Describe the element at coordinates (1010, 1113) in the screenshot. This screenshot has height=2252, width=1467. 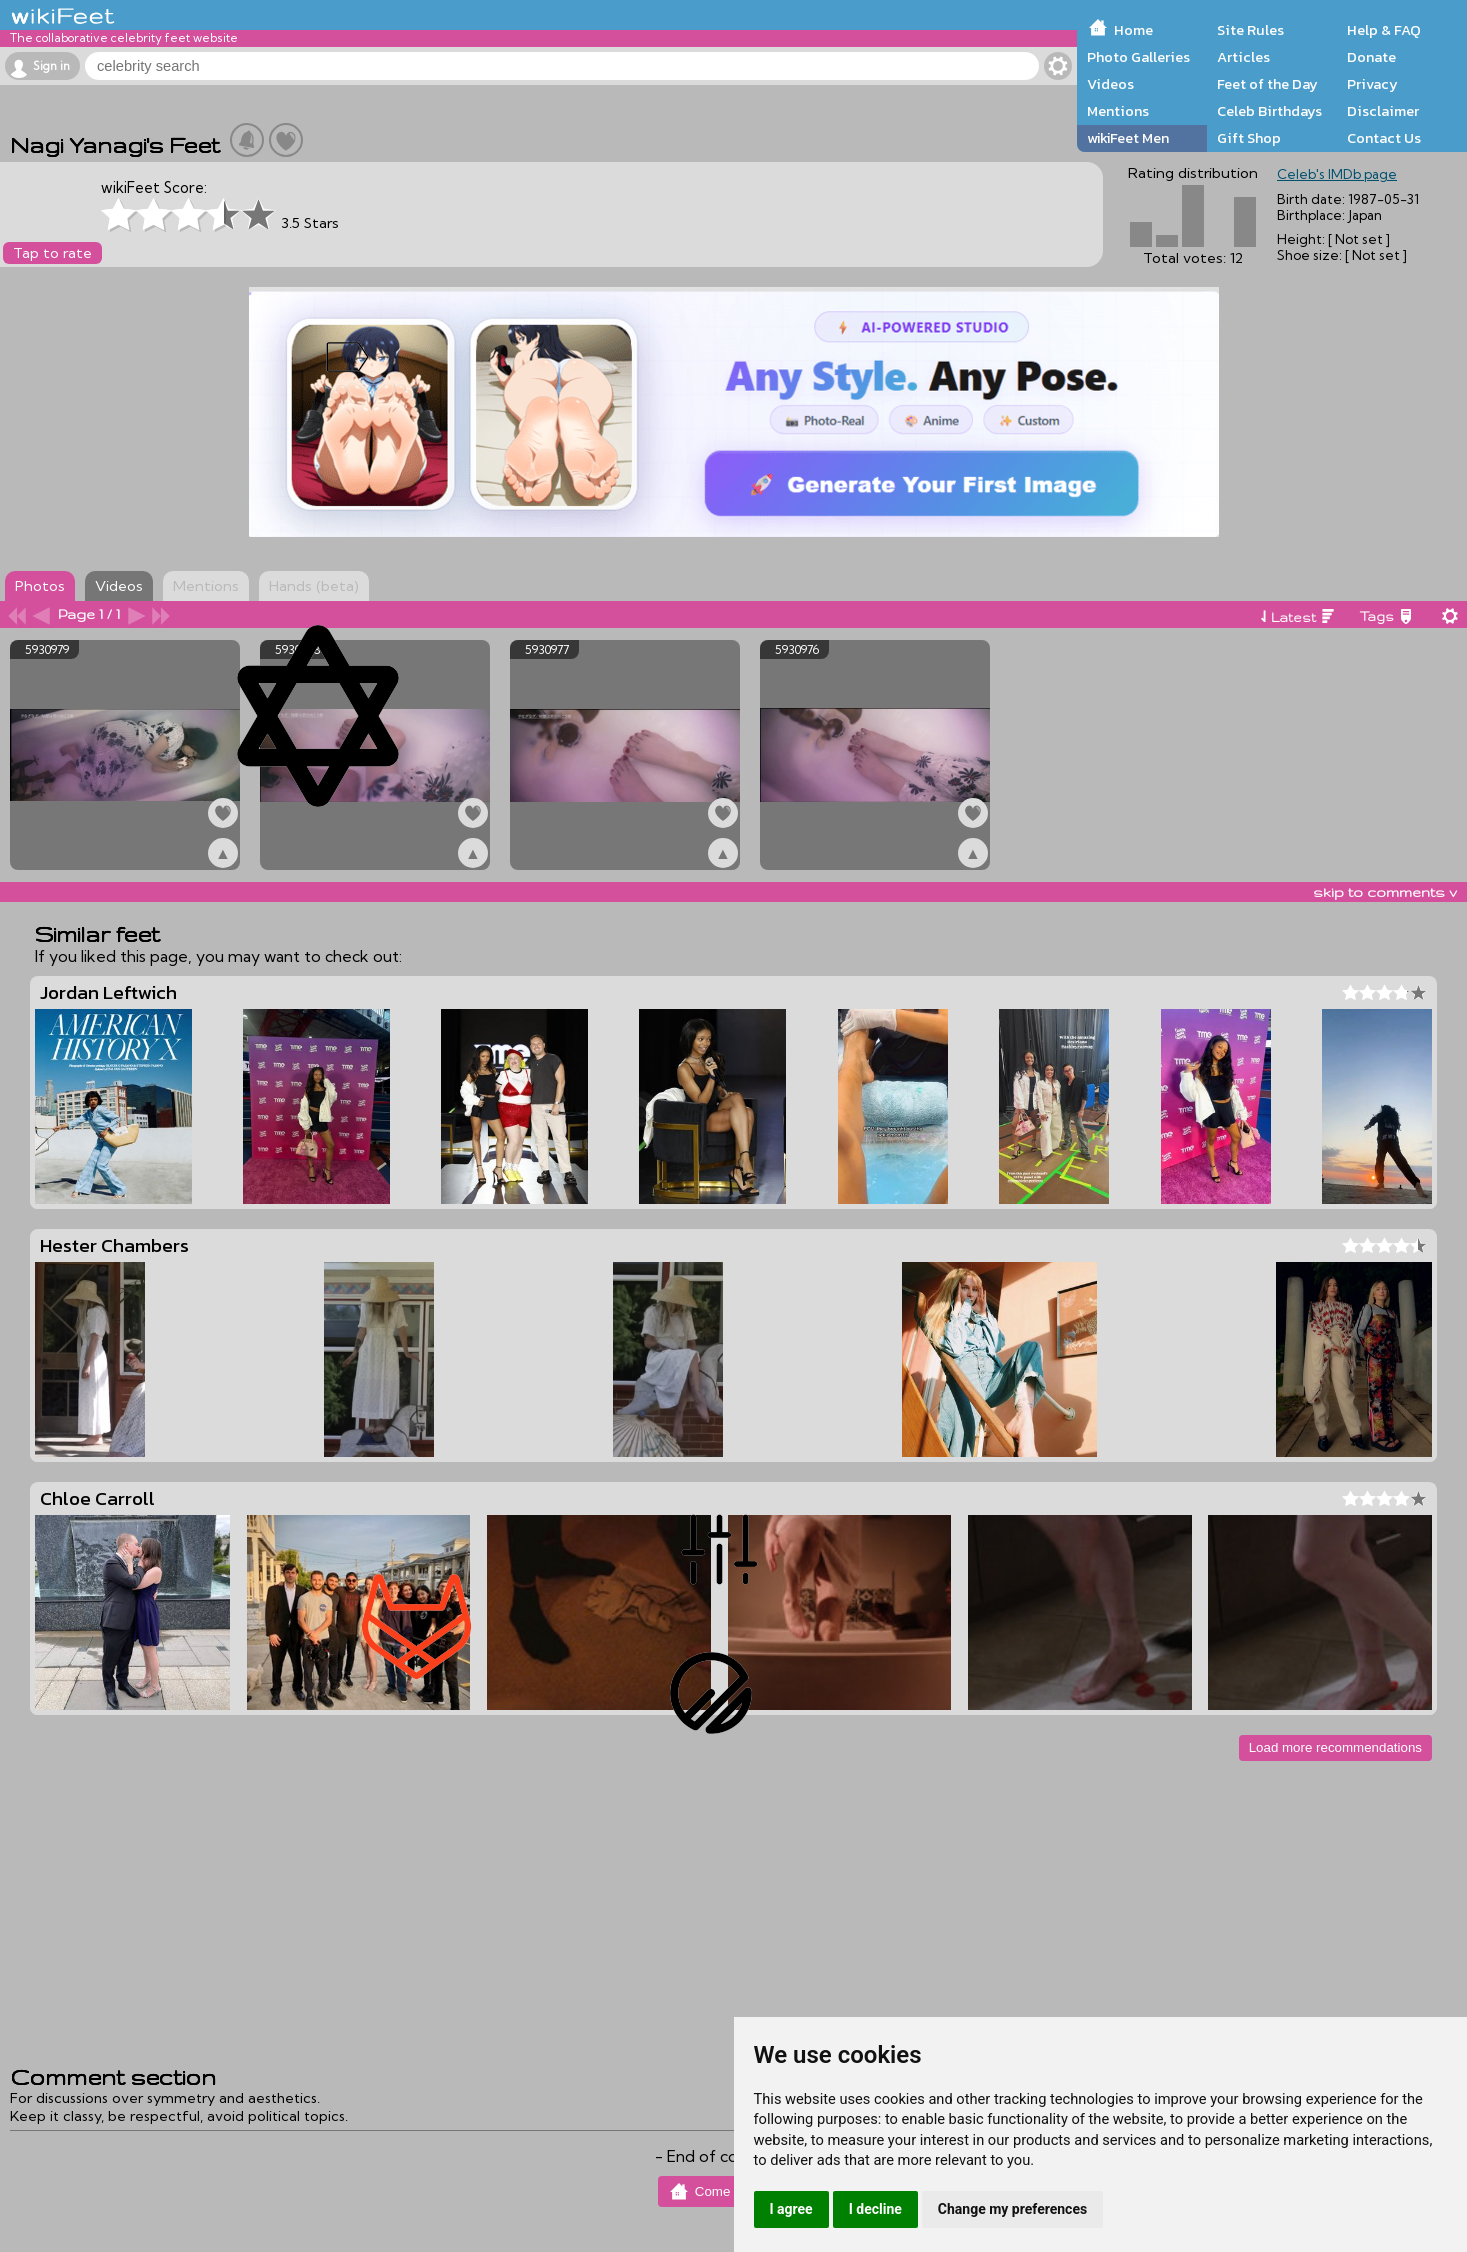
I see `download file or content` at that location.